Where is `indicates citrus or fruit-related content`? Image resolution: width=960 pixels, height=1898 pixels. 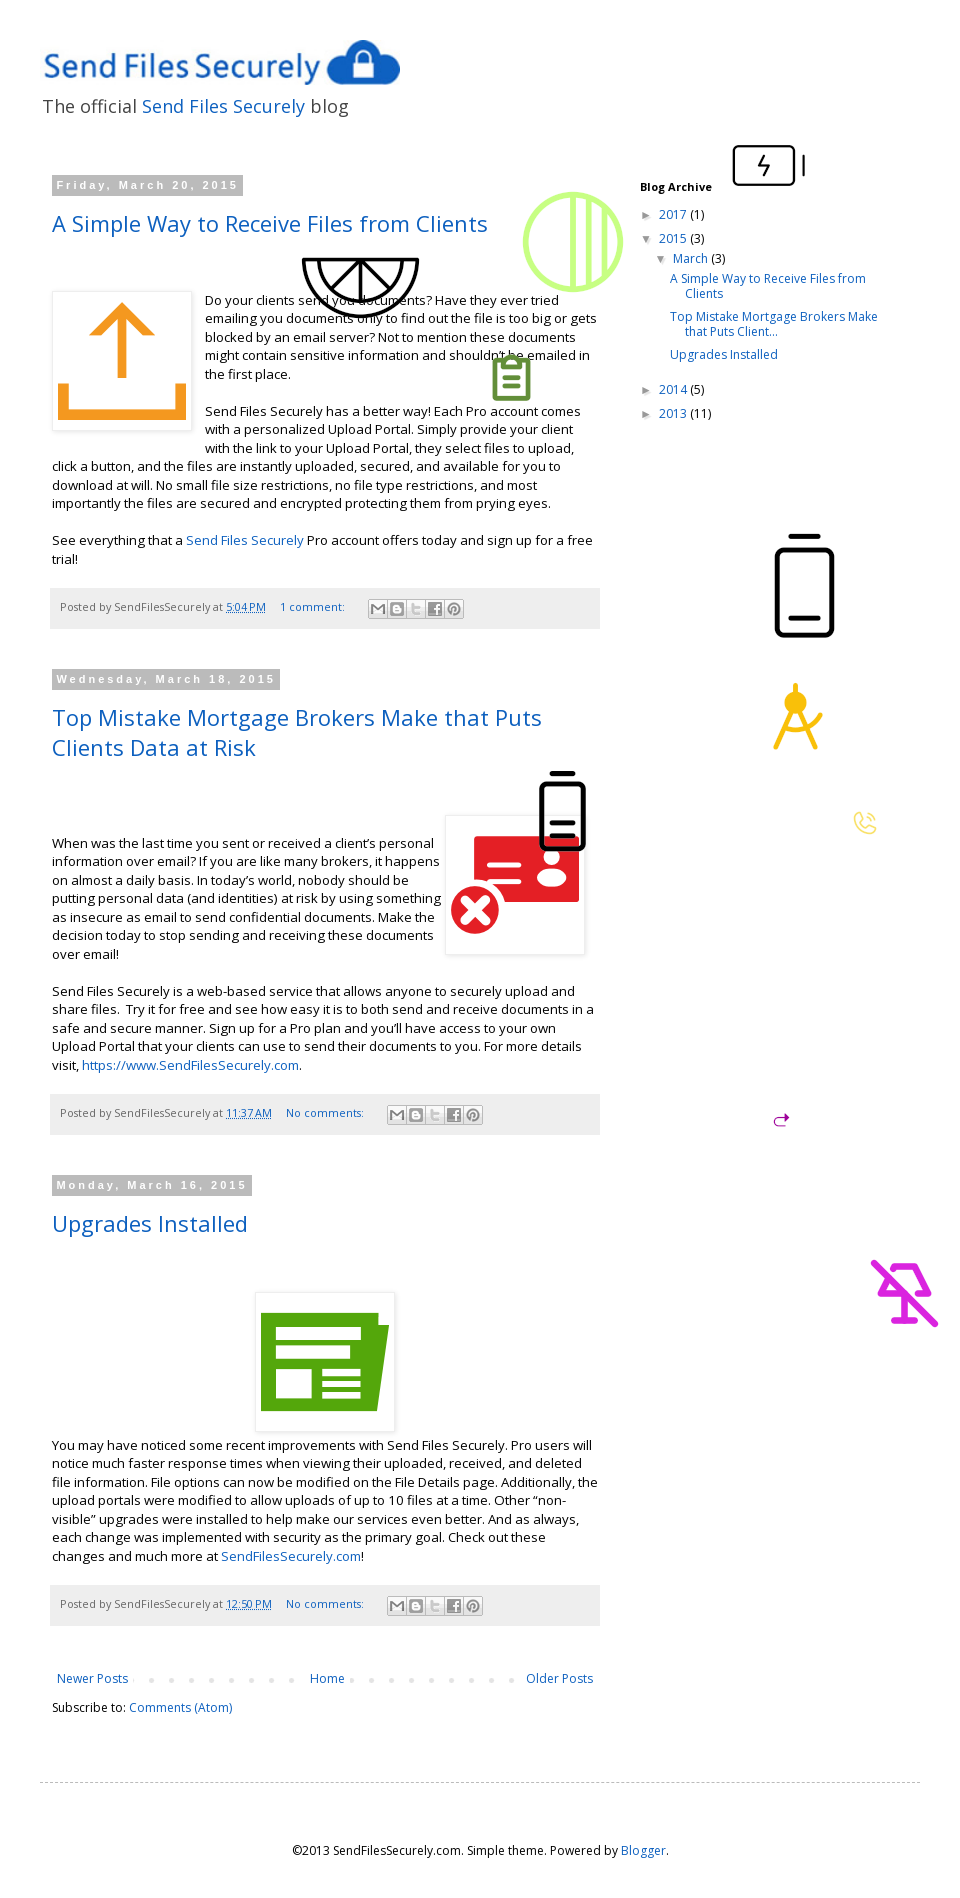
indicates citrus or fruit-related content is located at coordinates (360, 278).